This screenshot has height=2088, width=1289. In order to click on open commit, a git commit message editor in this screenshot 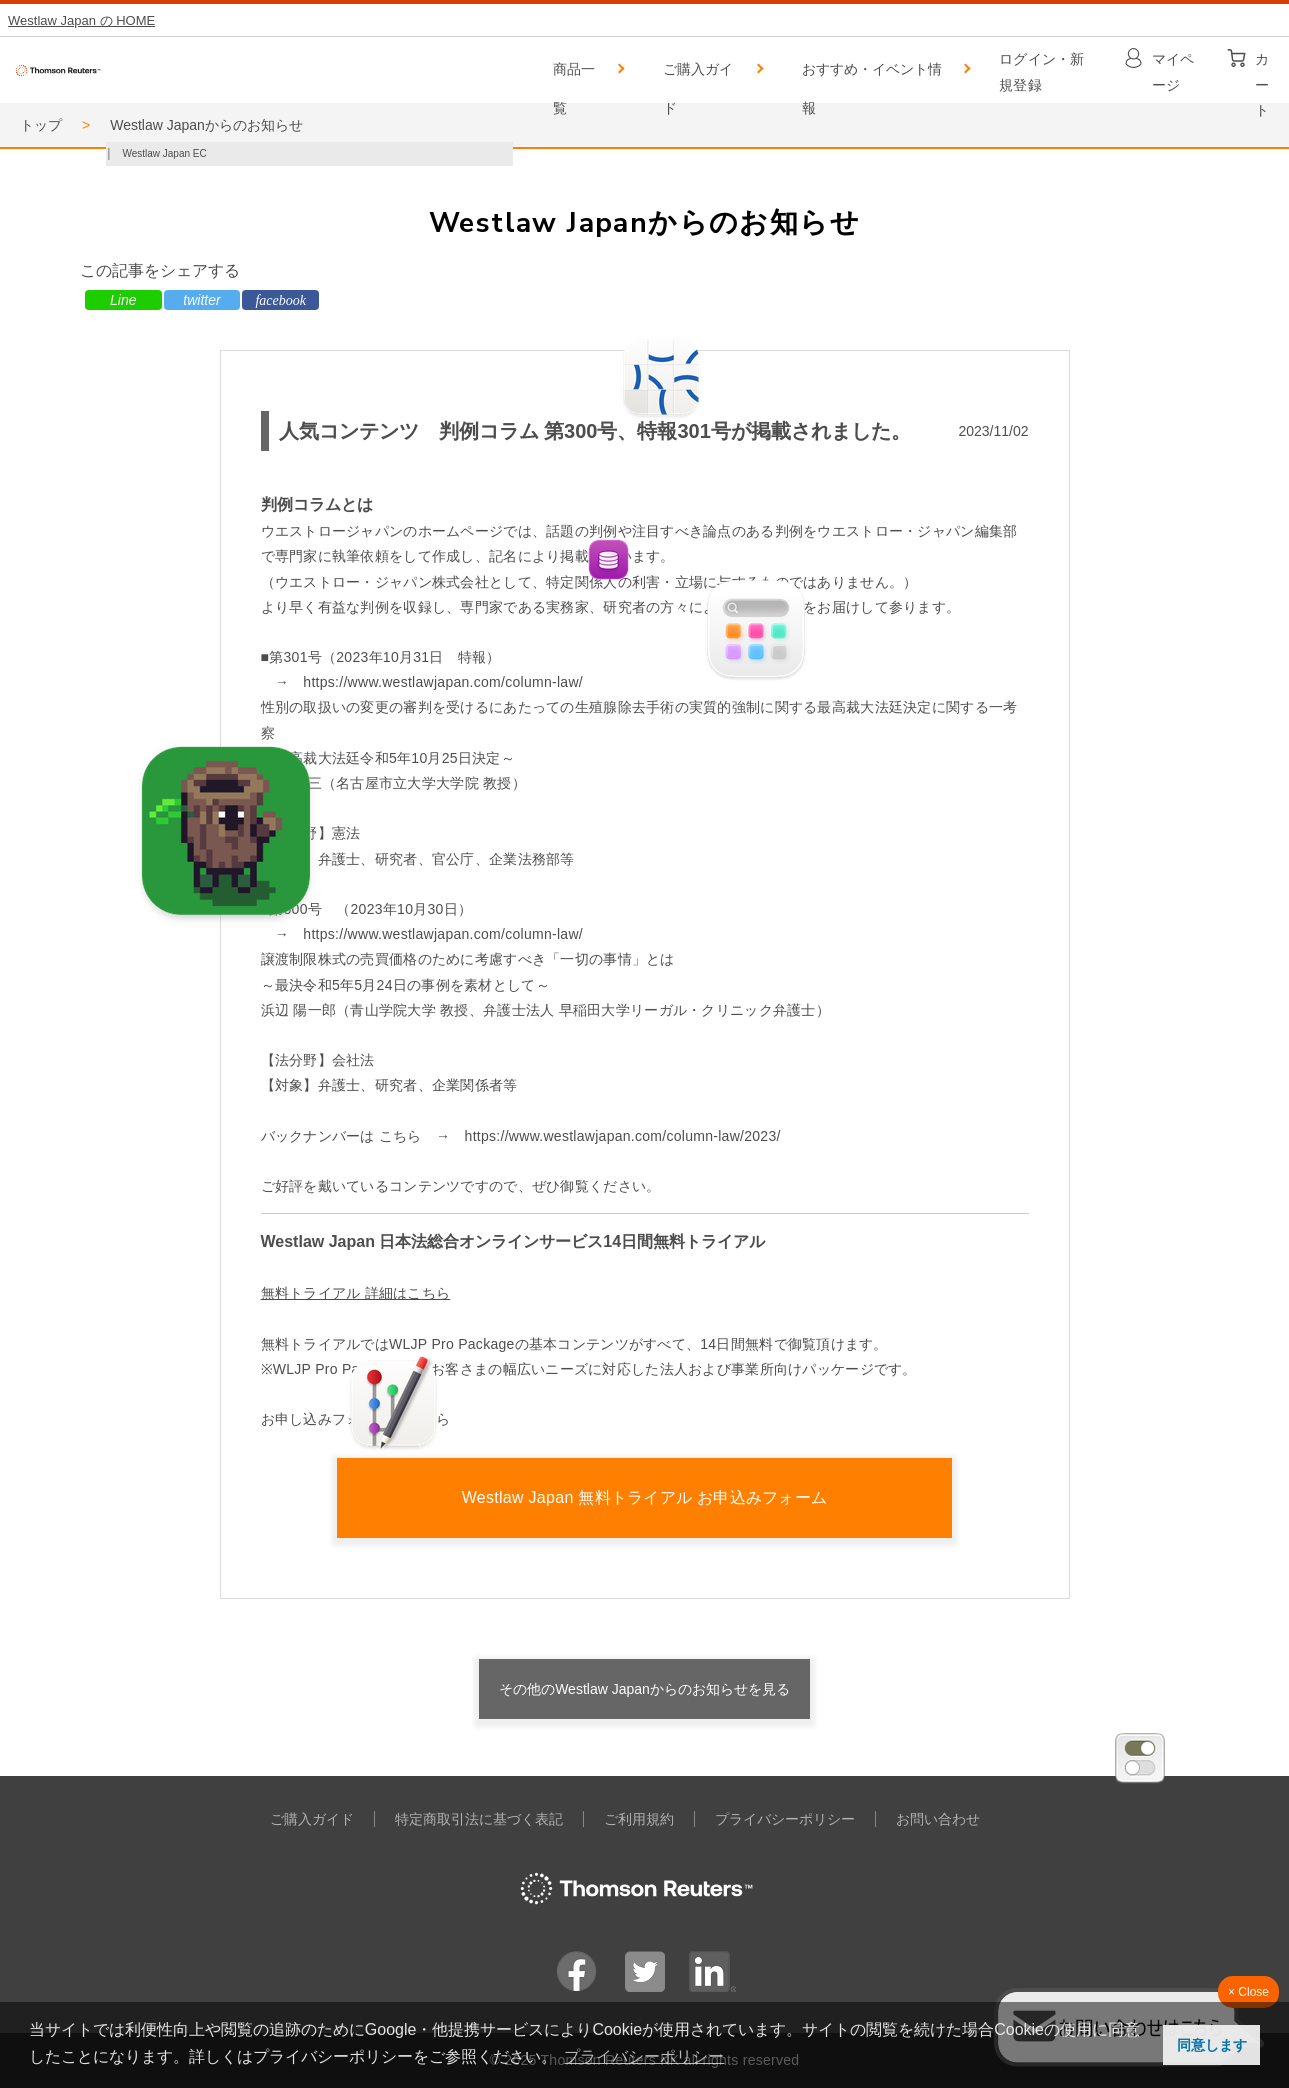, I will do `click(393, 1403)`.